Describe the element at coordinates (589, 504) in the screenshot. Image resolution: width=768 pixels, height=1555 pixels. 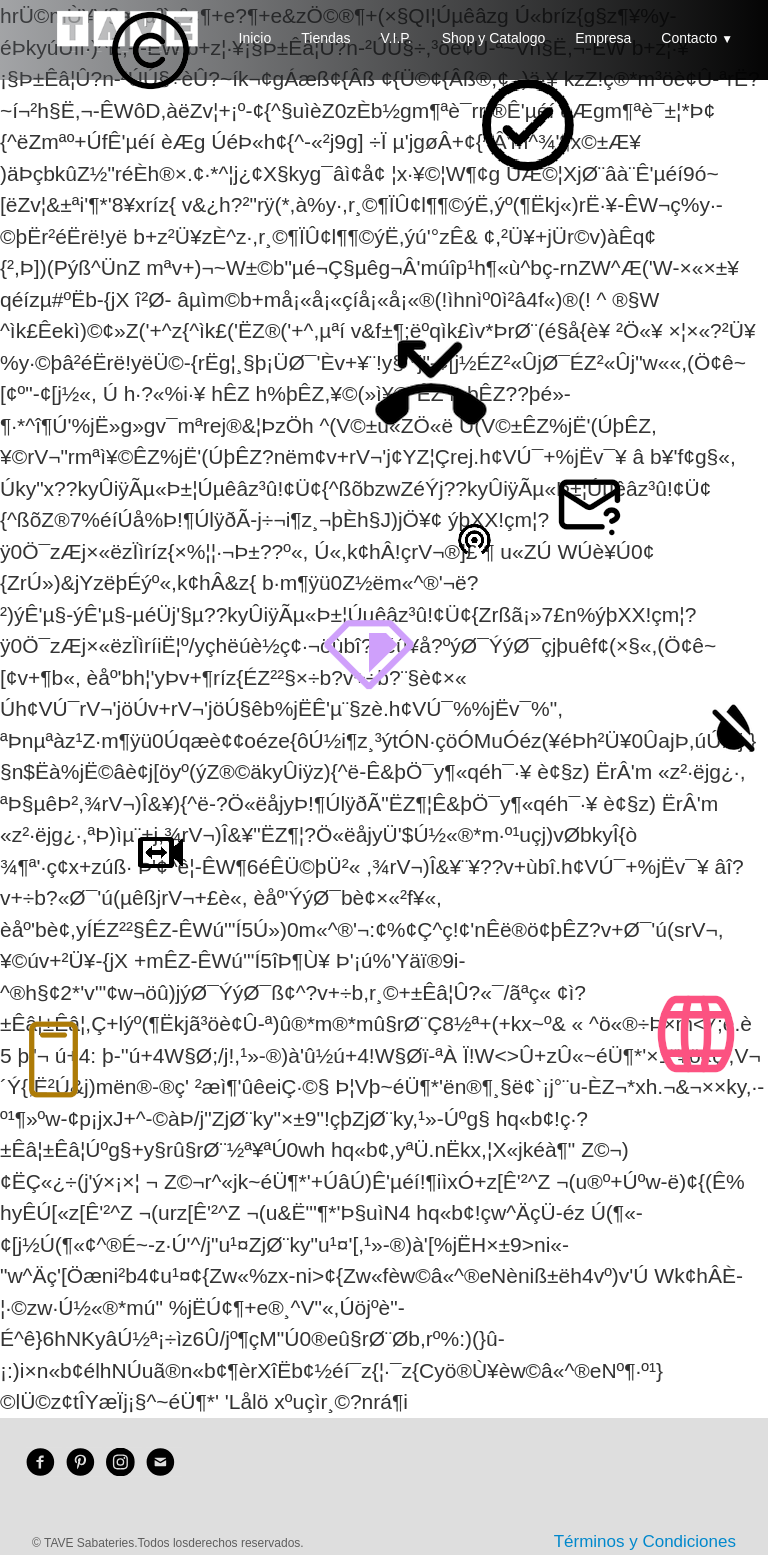
I see `access email help or support` at that location.